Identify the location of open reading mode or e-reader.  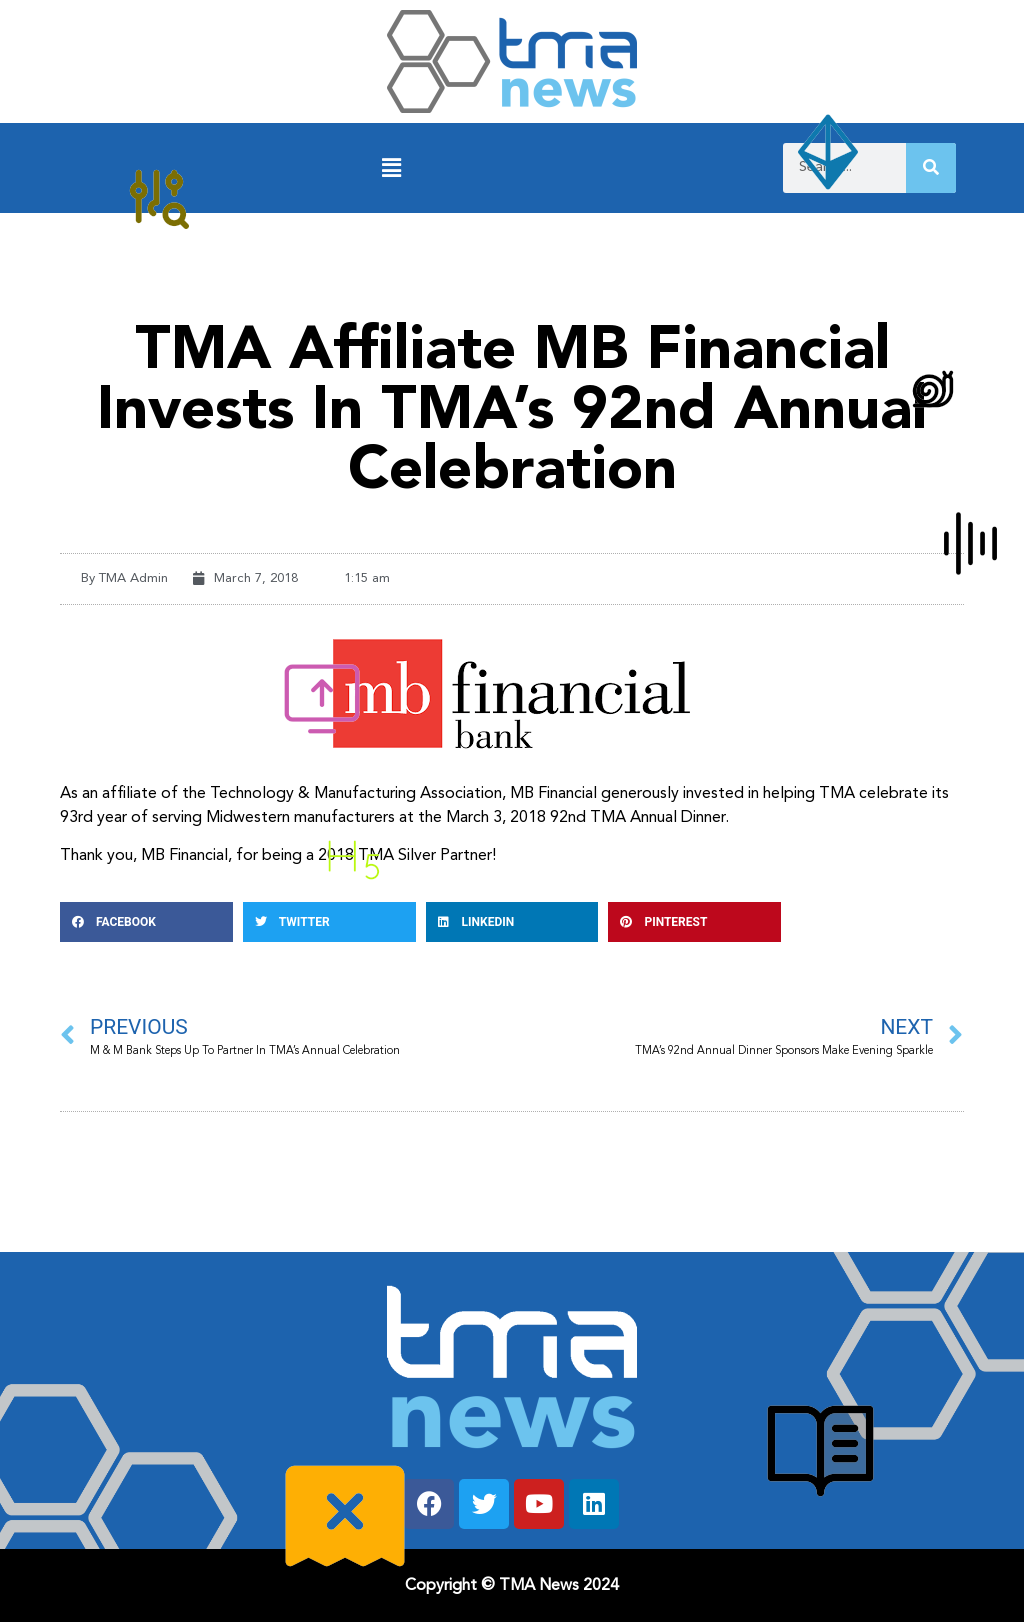
(820, 1443).